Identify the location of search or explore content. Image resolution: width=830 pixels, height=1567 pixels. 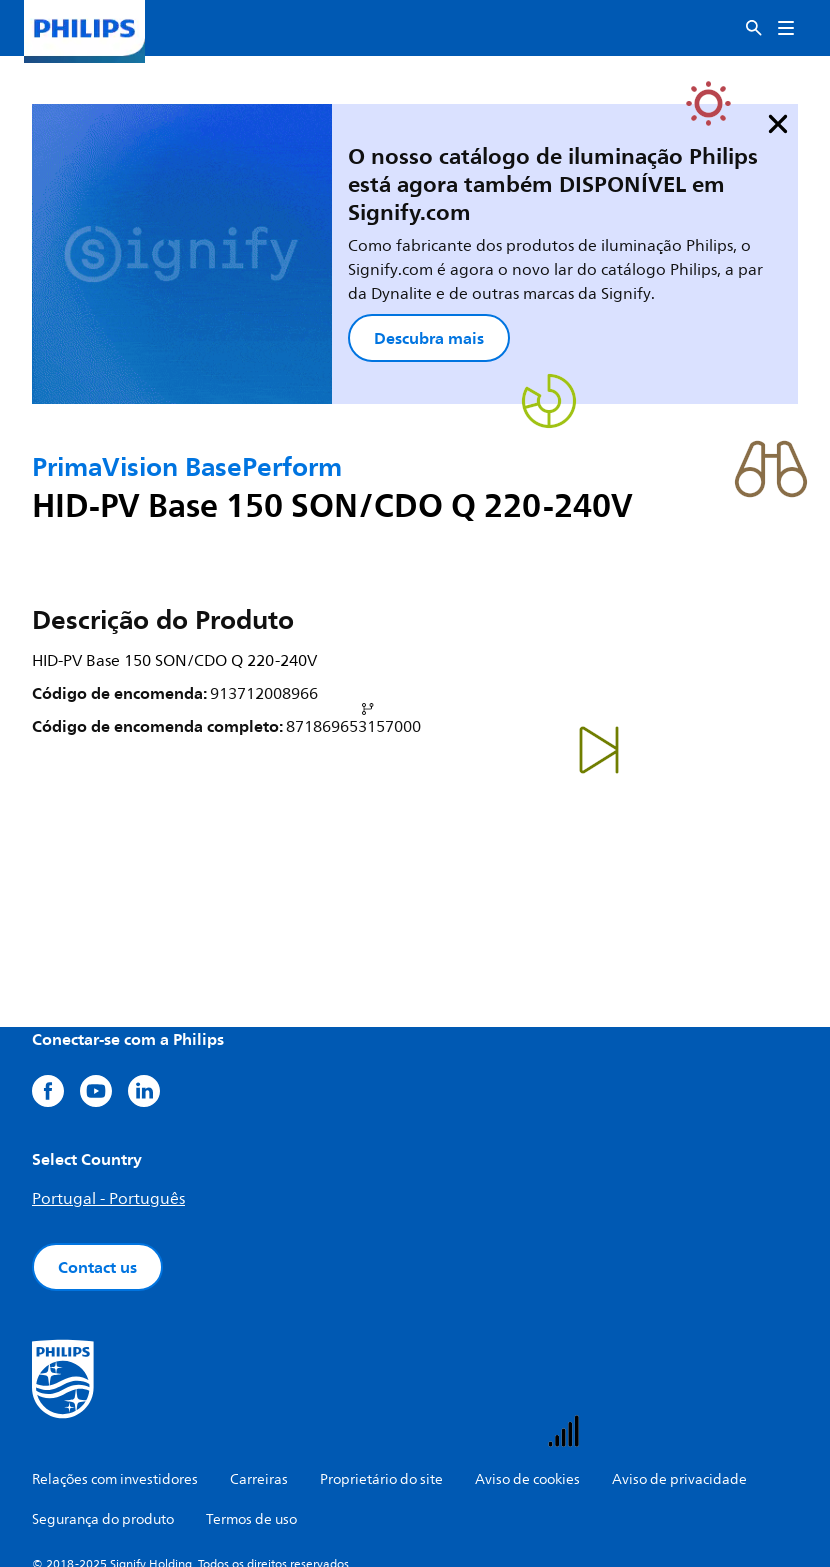
(771, 469).